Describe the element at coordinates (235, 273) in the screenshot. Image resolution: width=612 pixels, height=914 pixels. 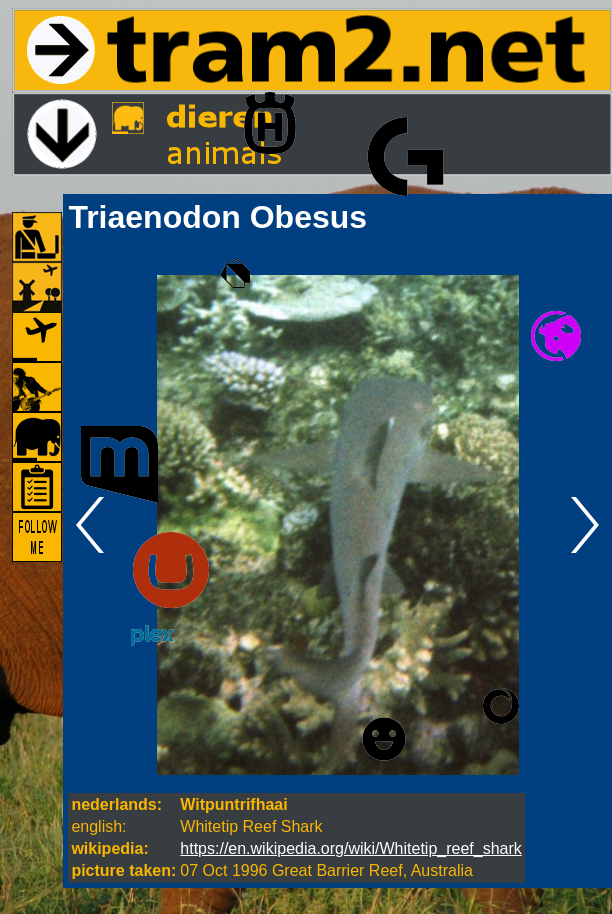
I see `dart programming language logo` at that location.